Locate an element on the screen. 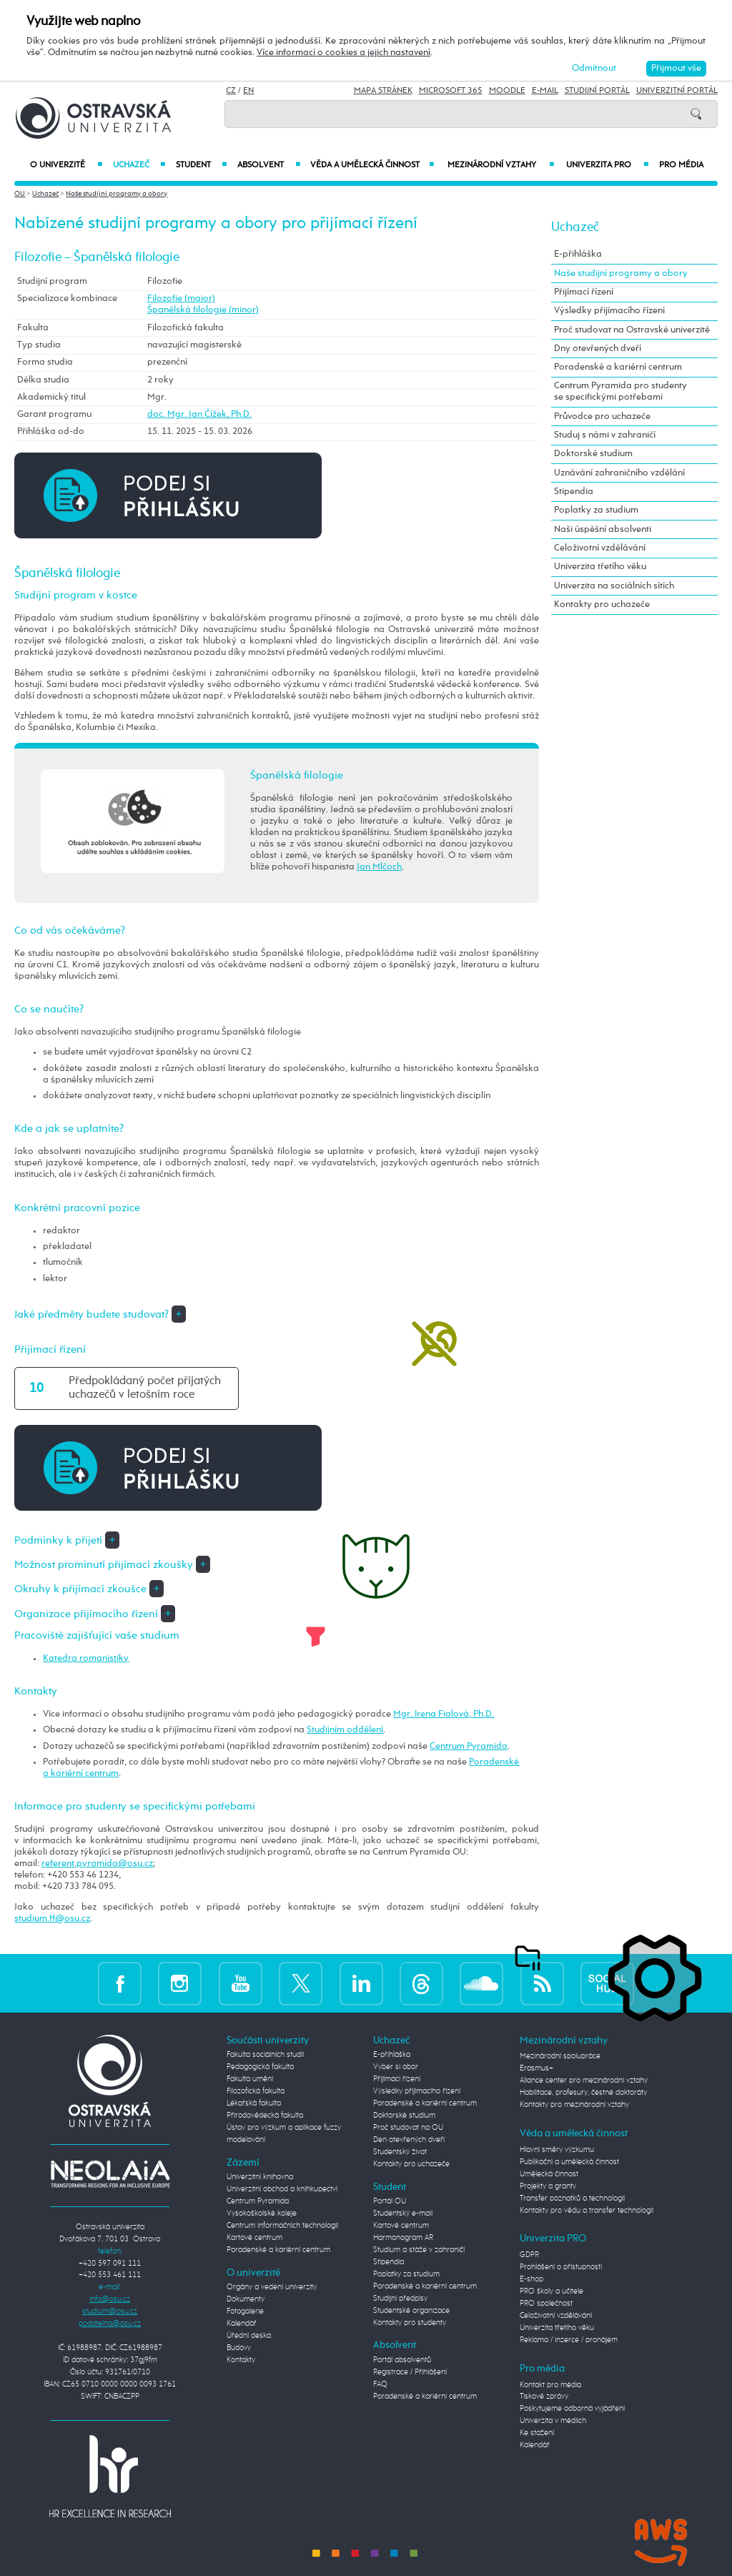  access Amazon Web Services console is located at coordinates (661, 2540).